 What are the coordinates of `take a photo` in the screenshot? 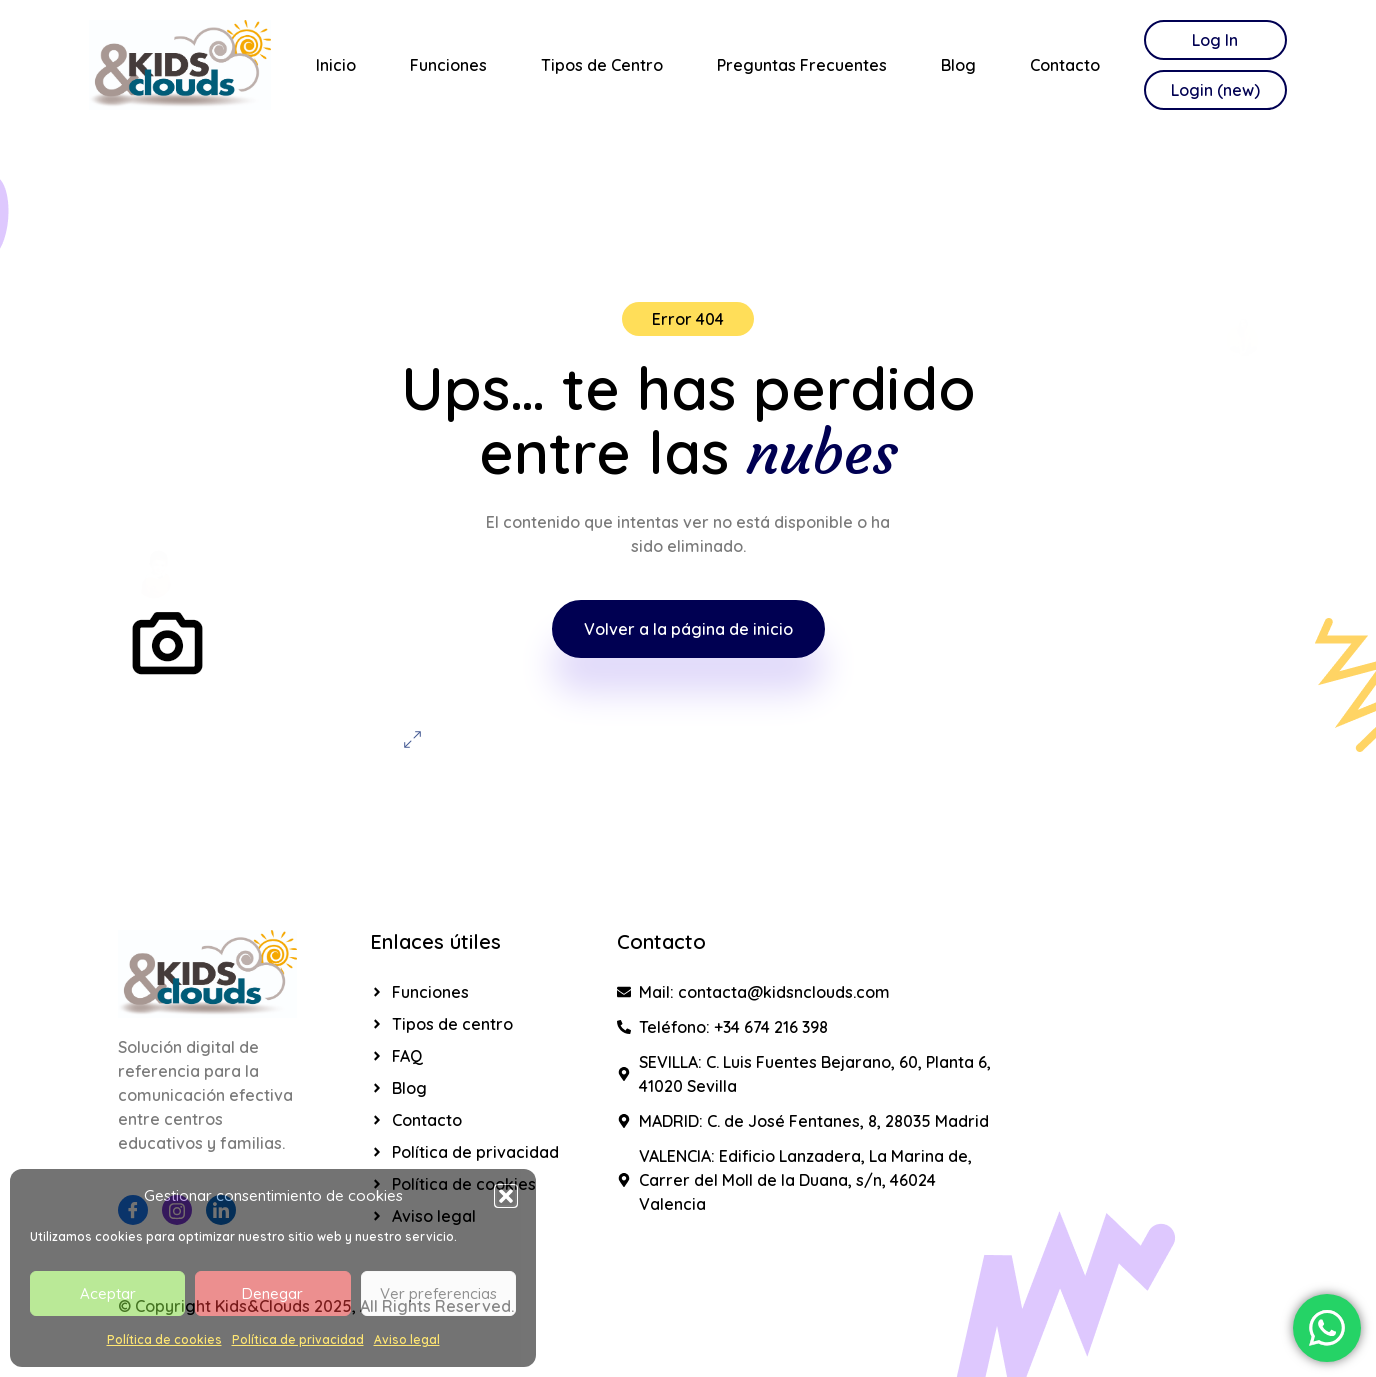 It's located at (167, 644).